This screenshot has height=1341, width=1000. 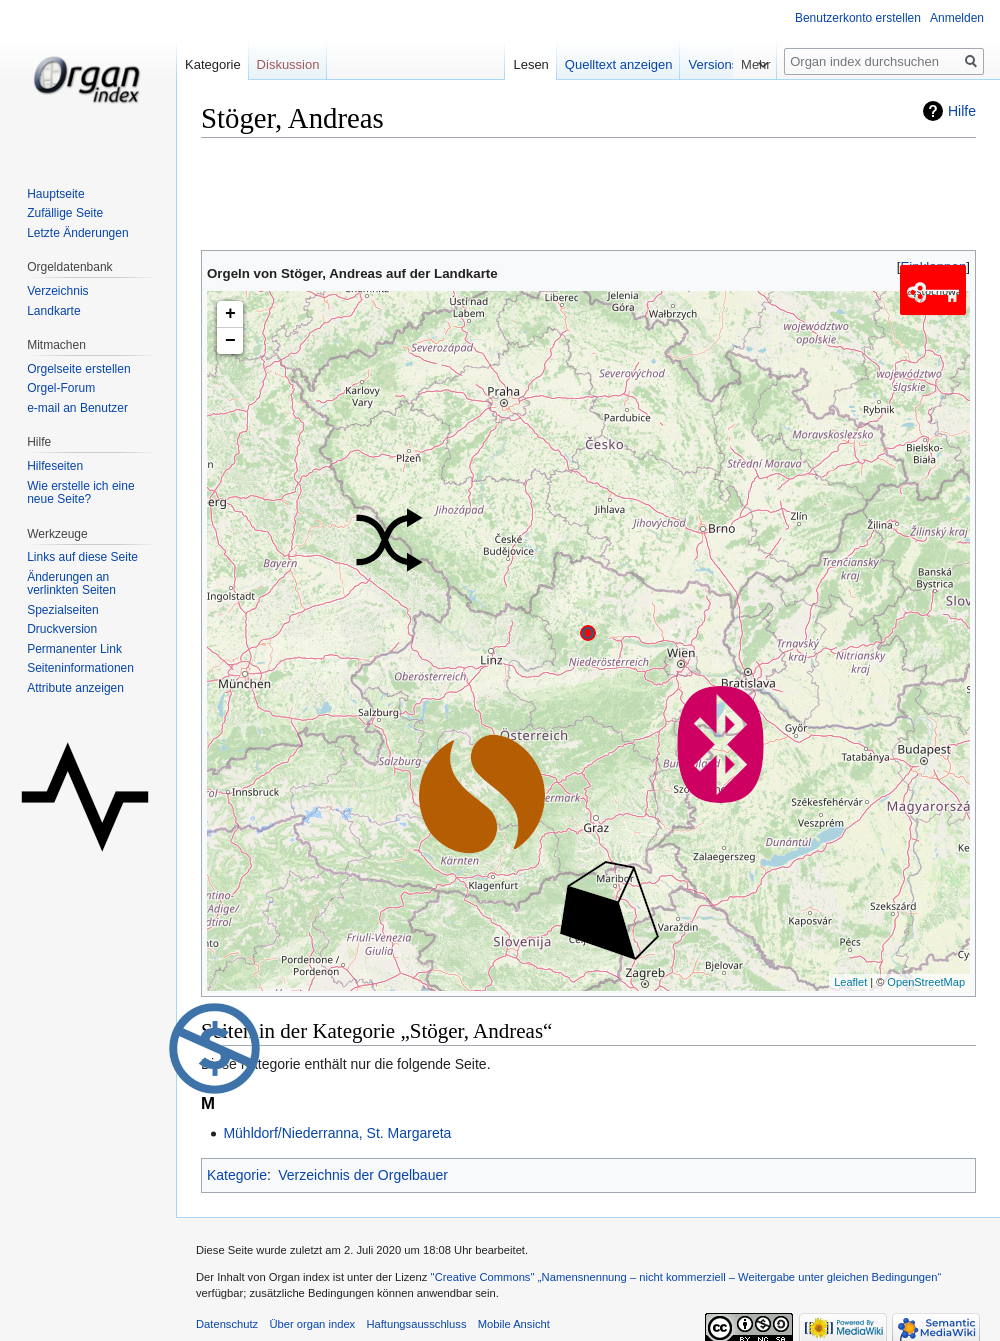 I want to click on indicates non-commercial license restrictions, so click(x=214, y=1048).